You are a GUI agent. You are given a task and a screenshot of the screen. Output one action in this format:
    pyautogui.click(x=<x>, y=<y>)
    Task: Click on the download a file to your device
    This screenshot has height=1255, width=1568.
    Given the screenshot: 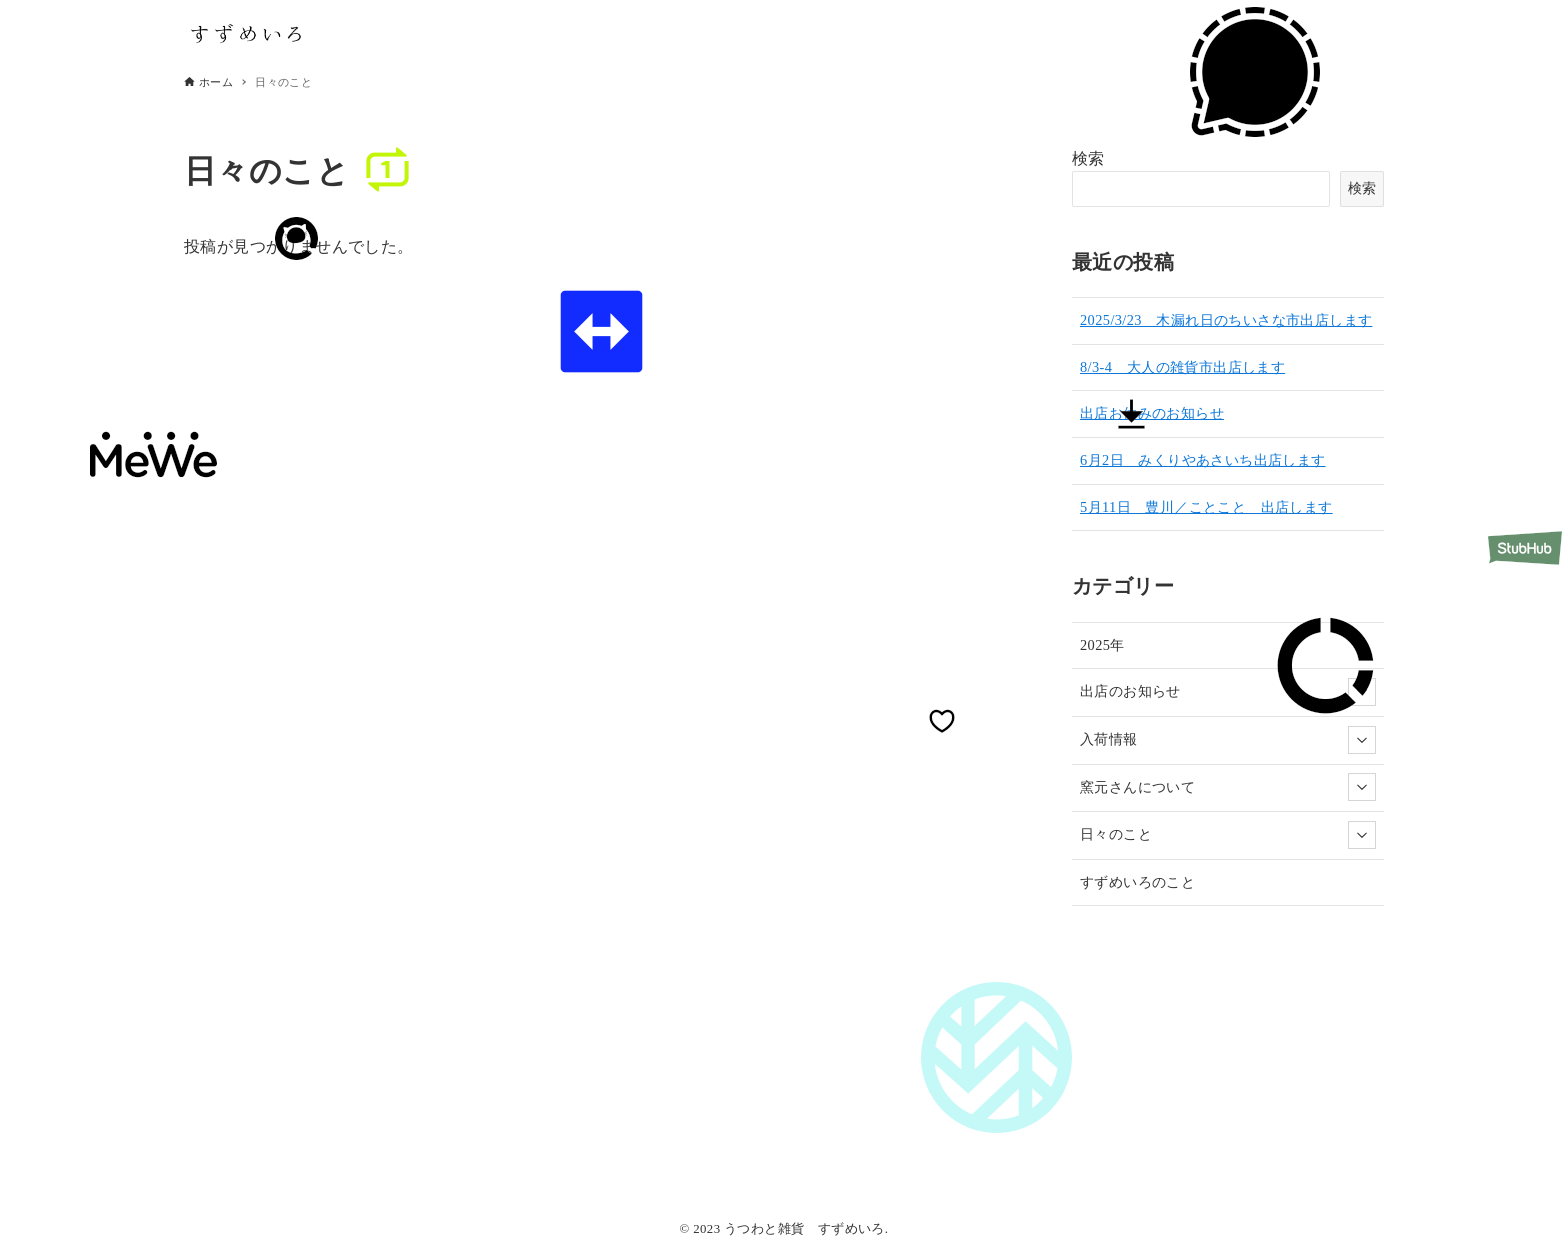 What is the action you would take?
    pyautogui.click(x=1131, y=415)
    